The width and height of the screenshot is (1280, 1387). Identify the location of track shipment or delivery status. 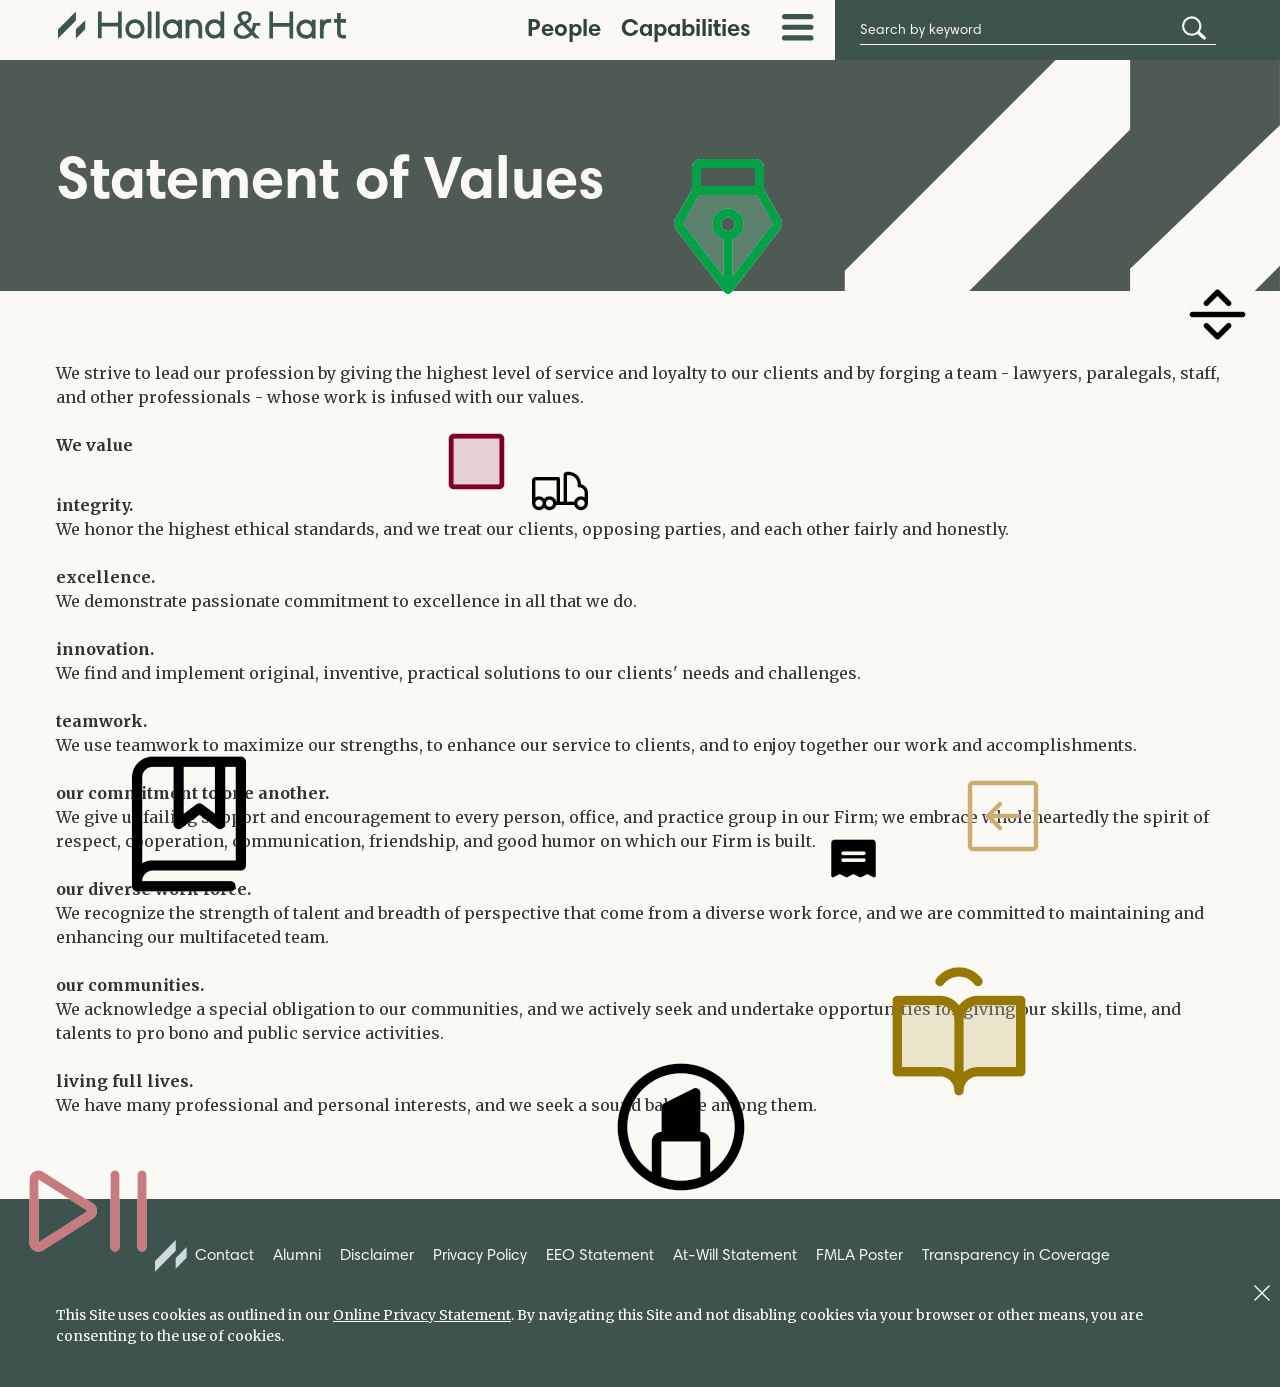
(560, 491).